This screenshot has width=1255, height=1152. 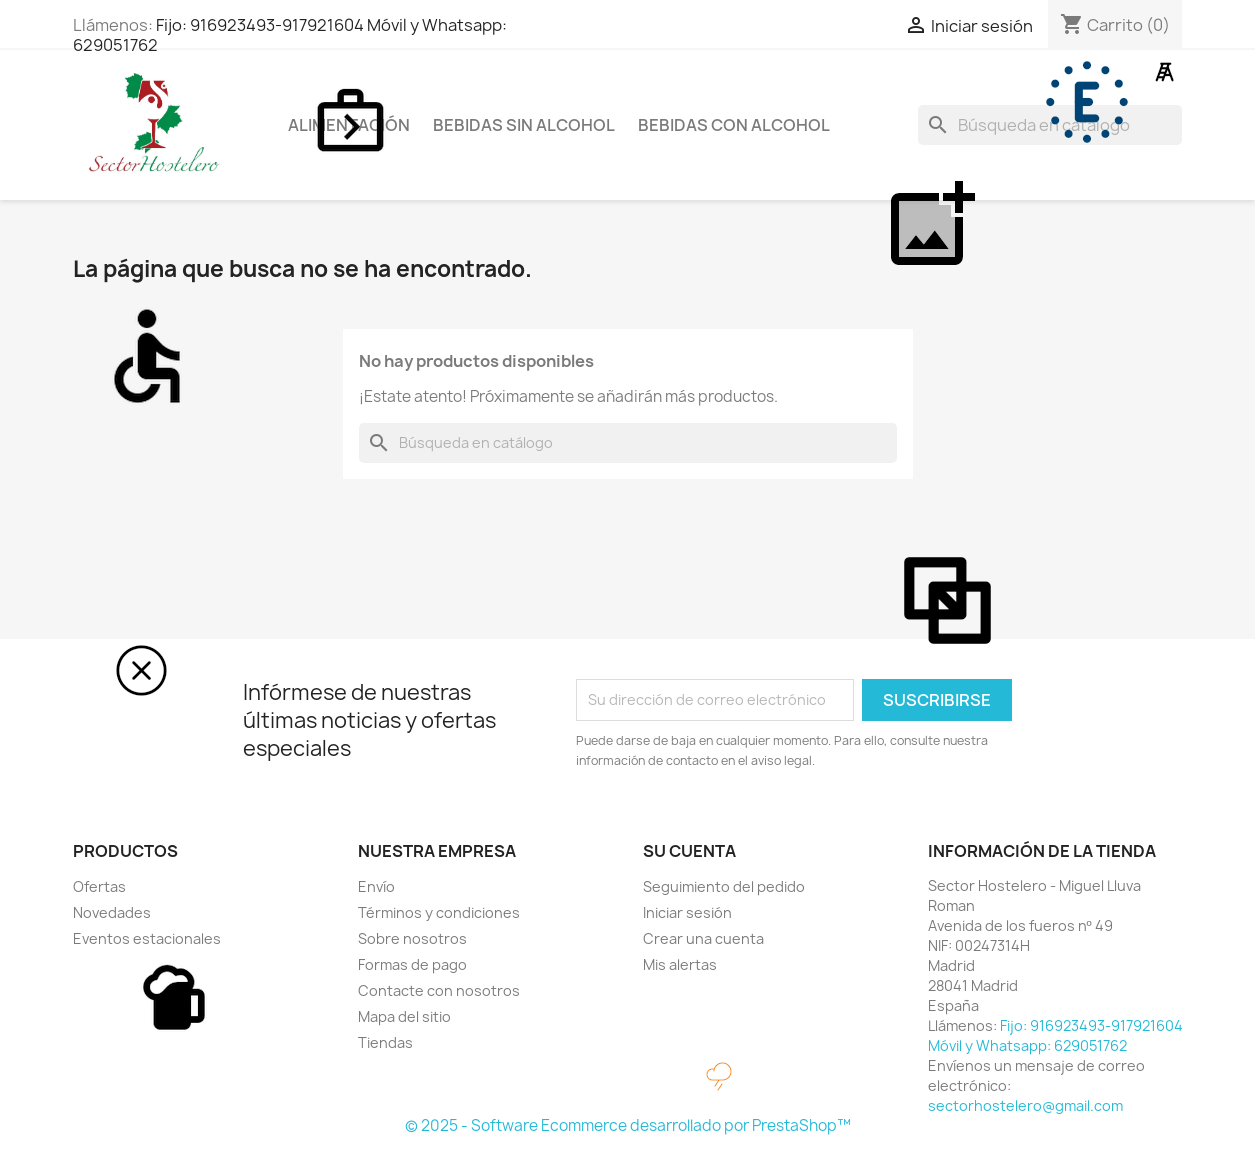 What do you see at coordinates (350, 118) in the screenshot?
I see `schedule task for next week` at bounding box center [350, 118].